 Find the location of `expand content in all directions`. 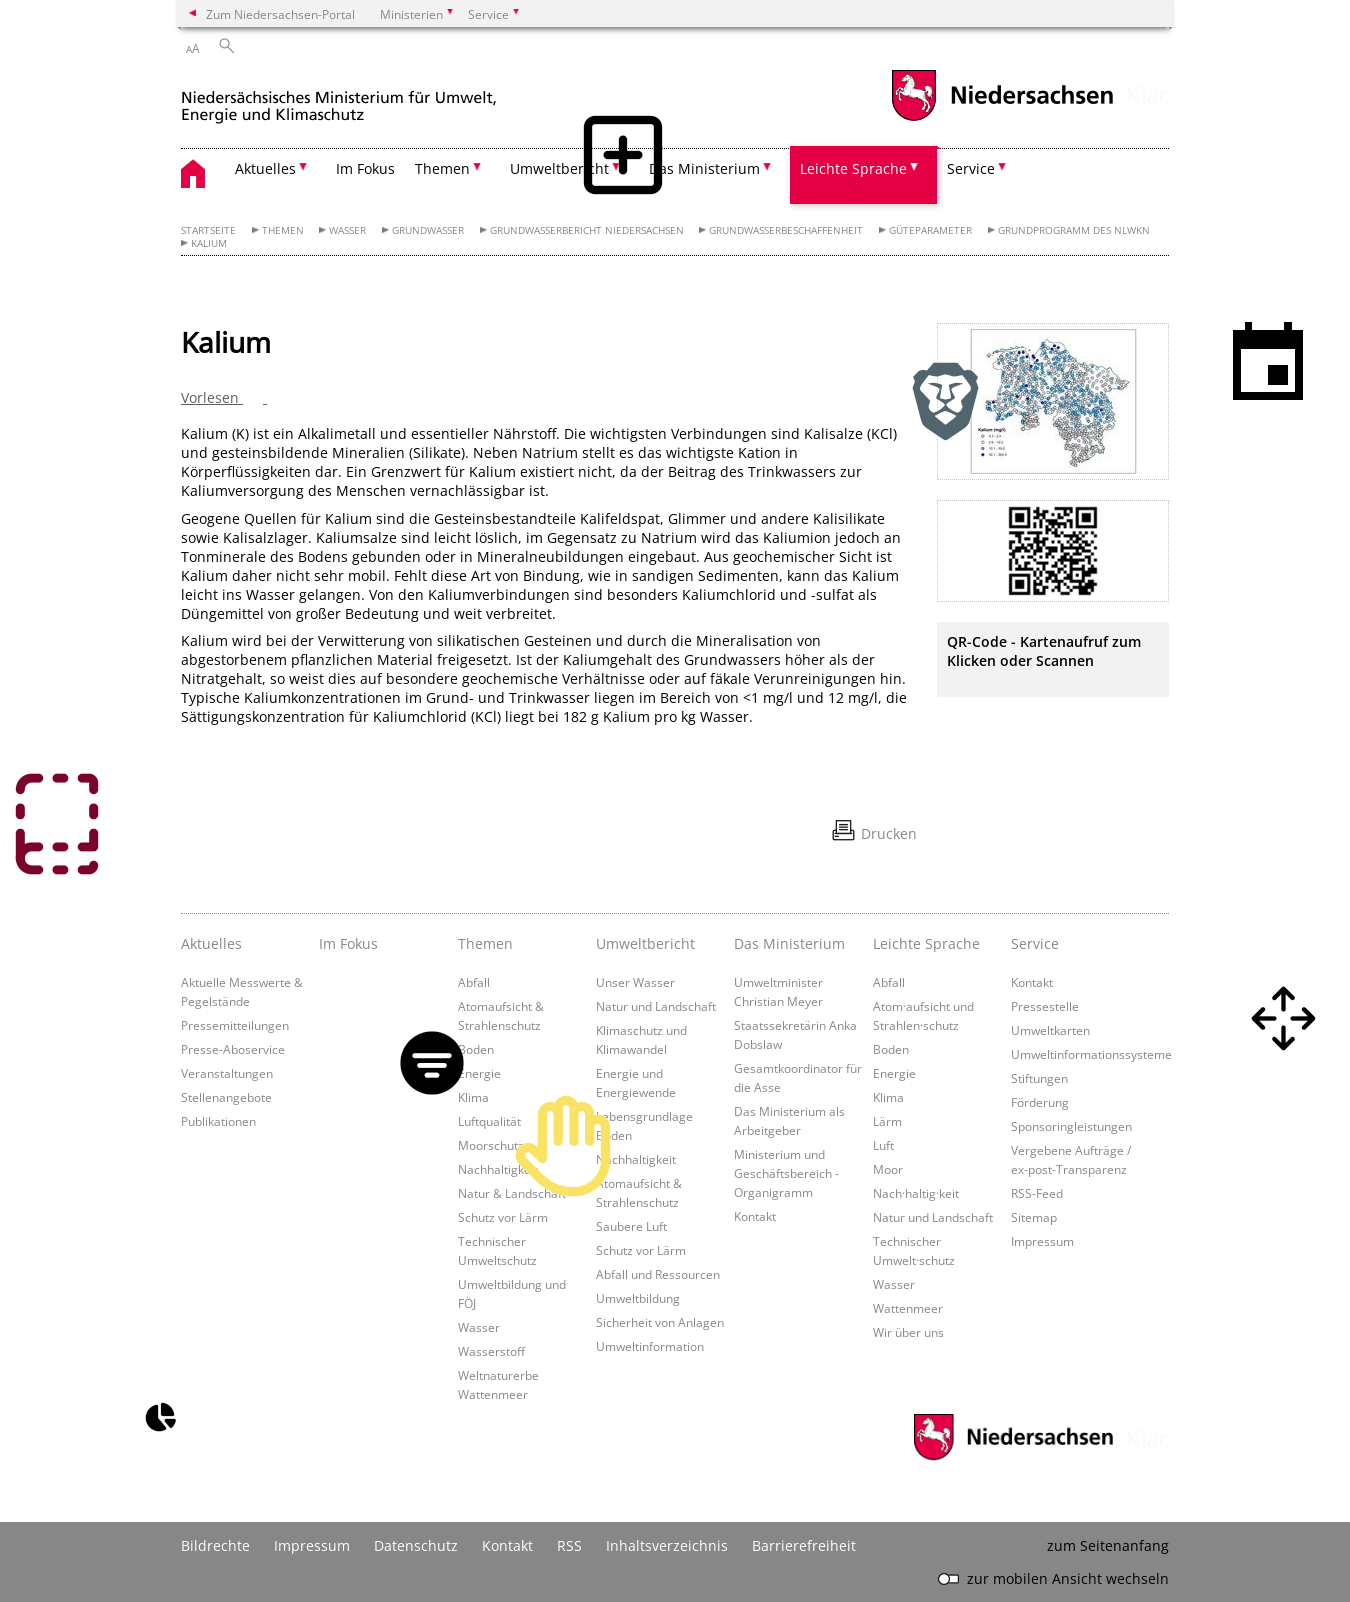

expand content in all directions is located at coordinates (1283, 1018).